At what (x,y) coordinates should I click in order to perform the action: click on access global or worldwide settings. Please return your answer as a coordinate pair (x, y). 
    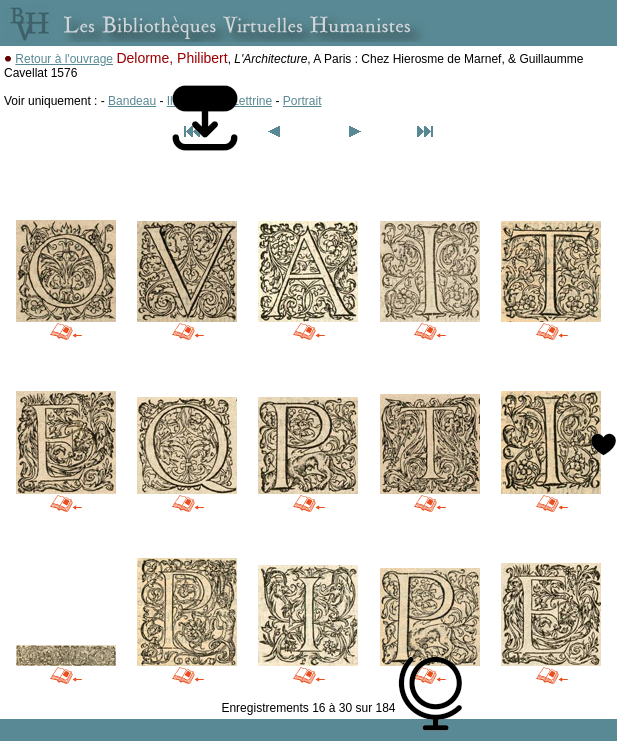
    Looking at the image, I should click on (433, 691).